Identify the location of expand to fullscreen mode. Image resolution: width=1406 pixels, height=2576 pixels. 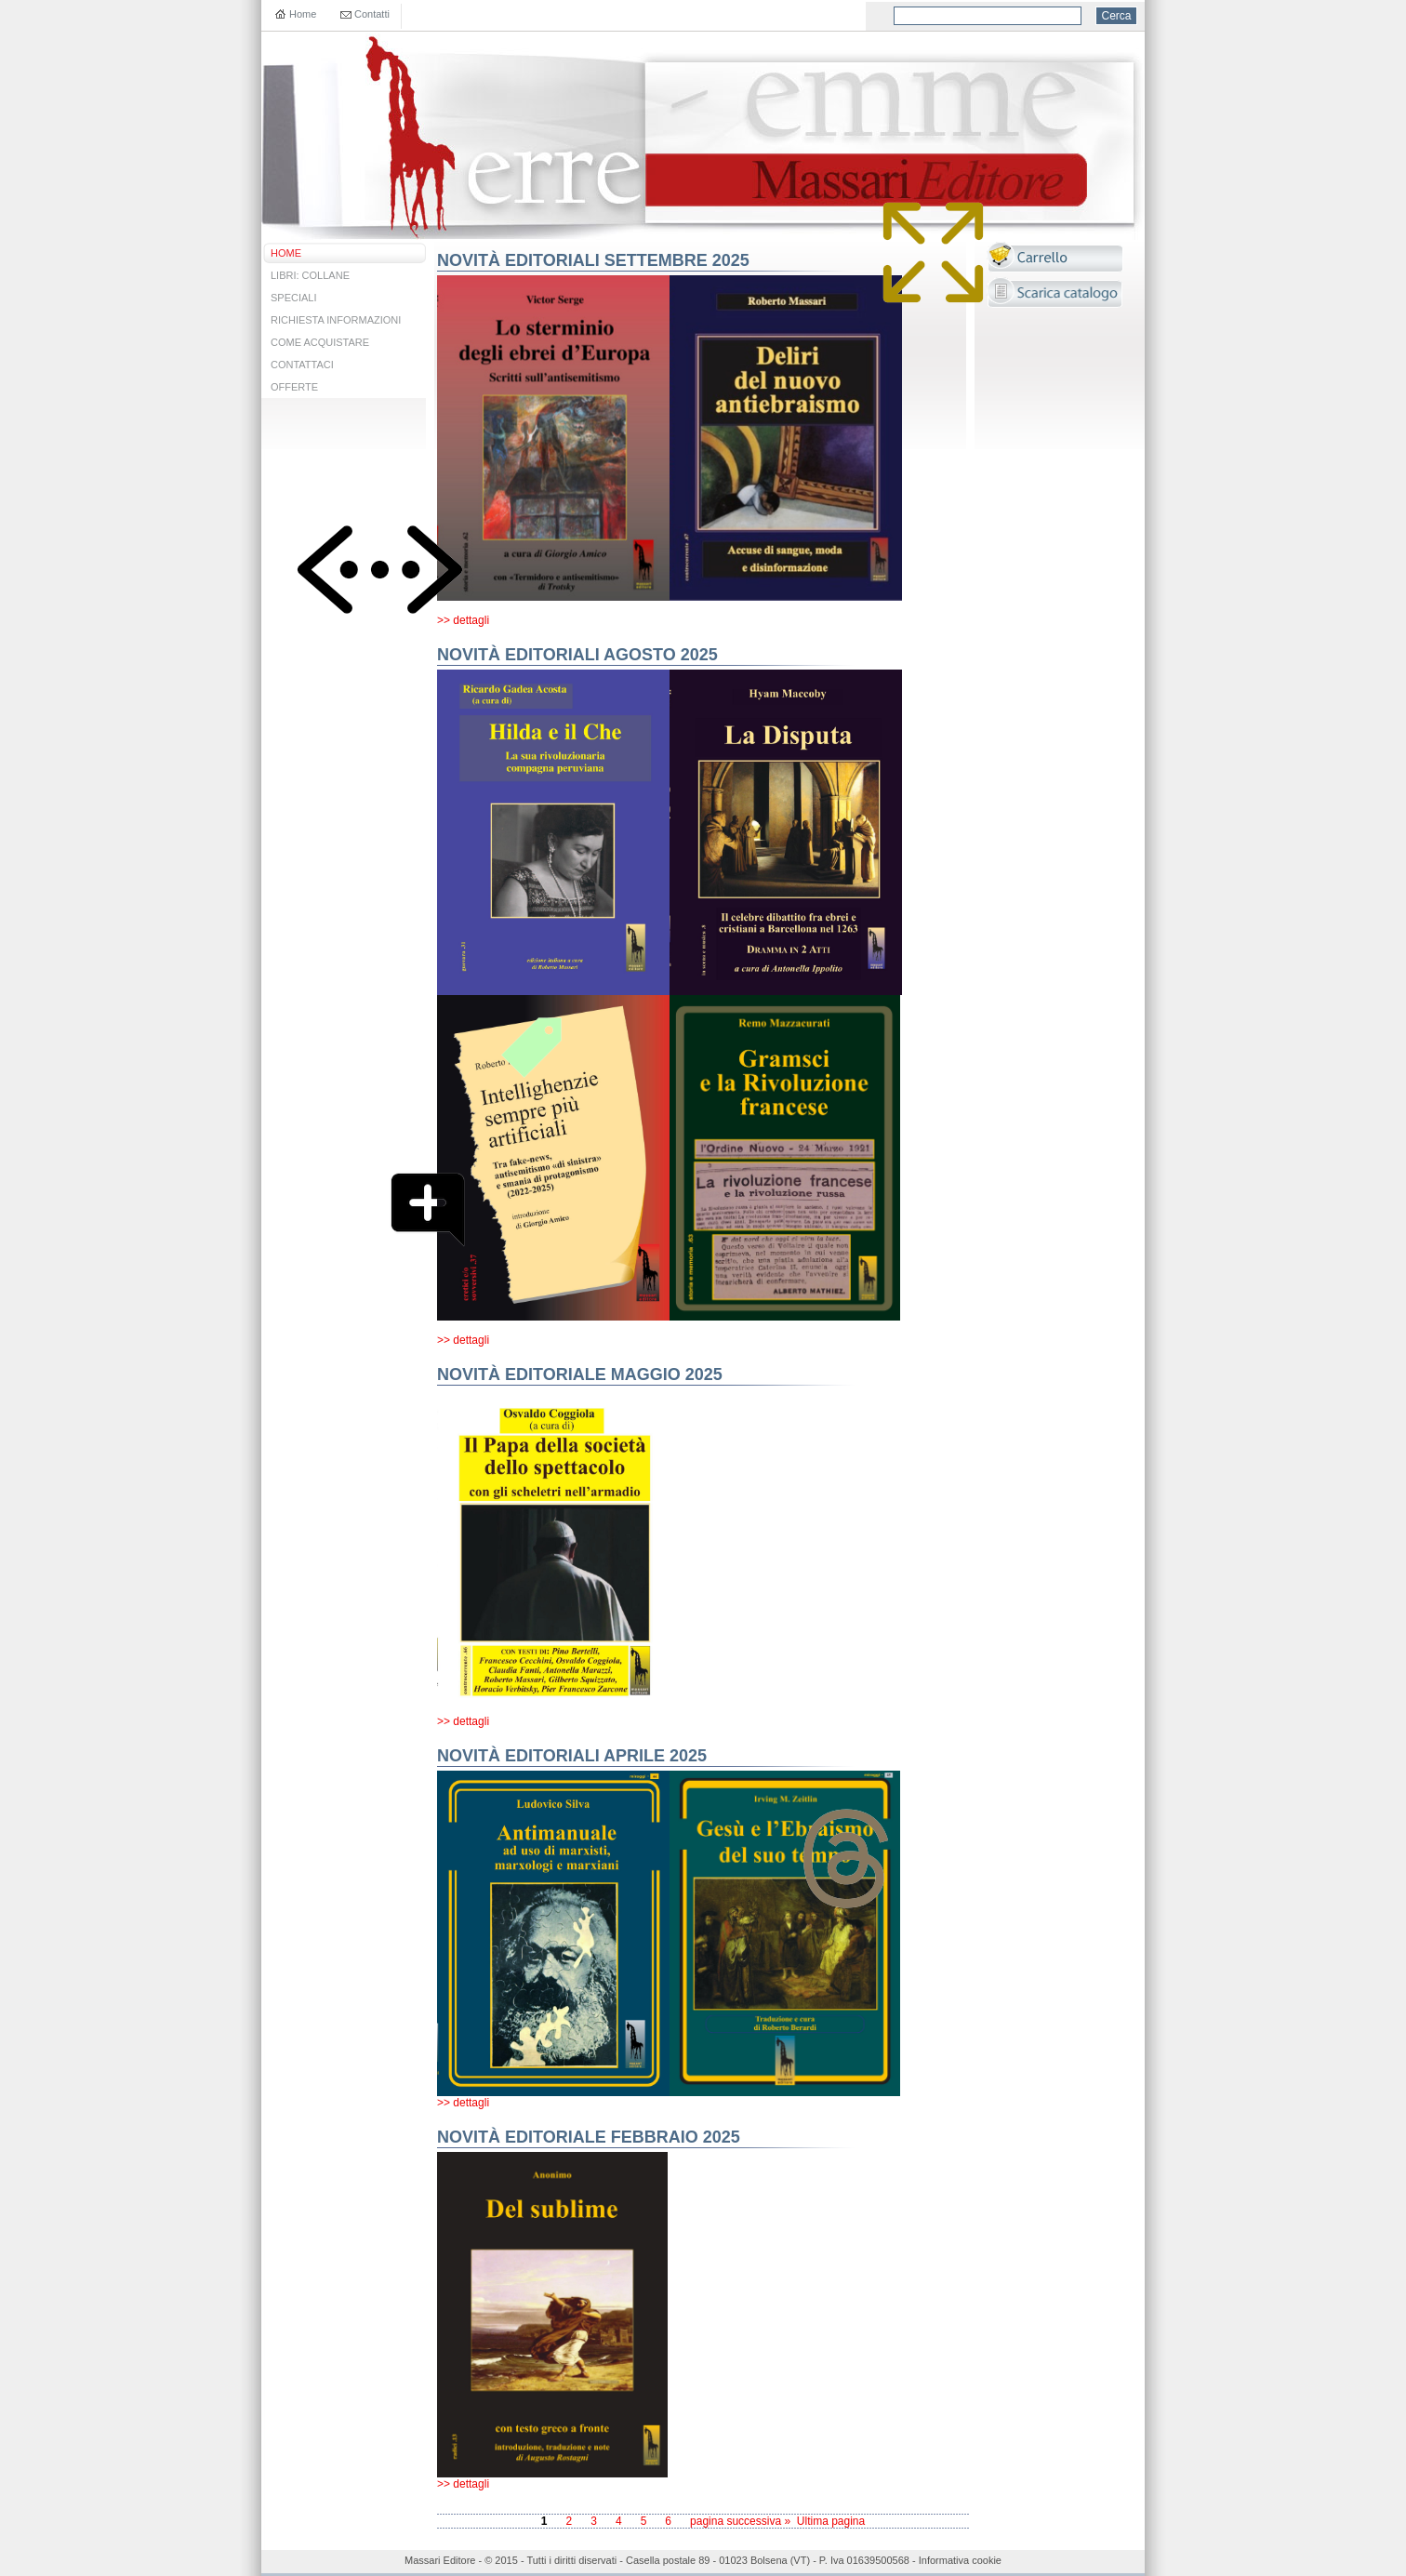
(933, 252).